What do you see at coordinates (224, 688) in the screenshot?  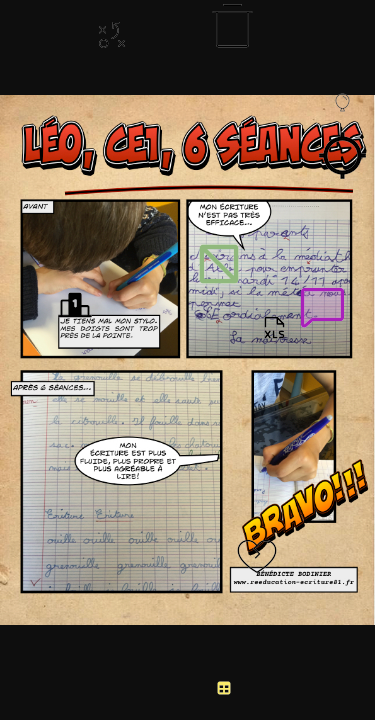 I see `view data in table format` at bounding box center [224, 688].